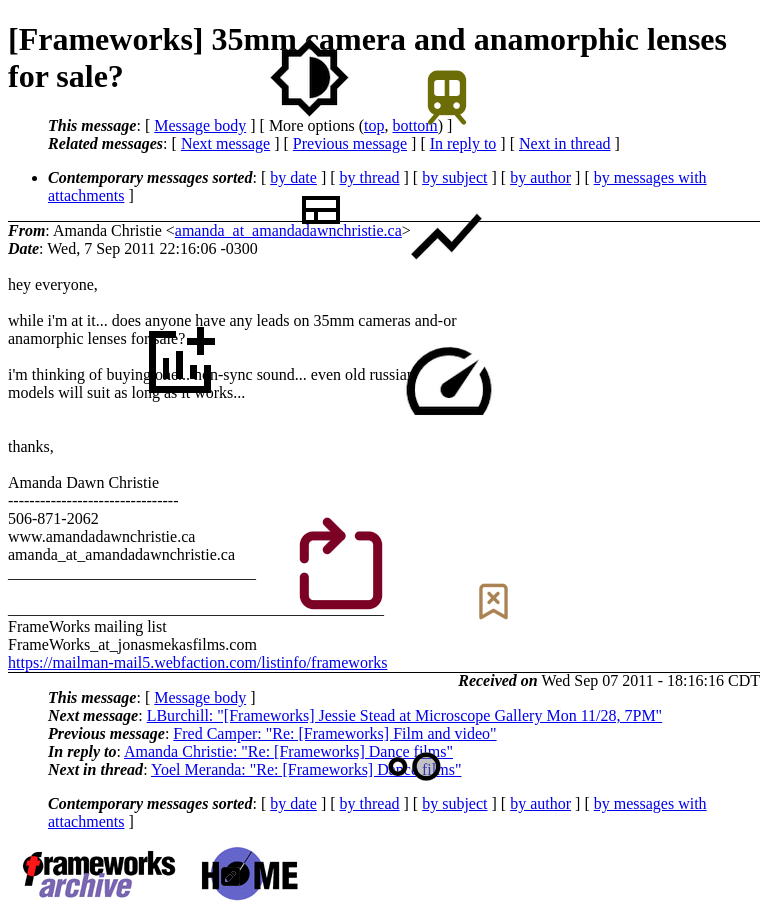  Describe the element at coordinates (449, 381) in the screenshot. I see `adjust playback speed` at that location.